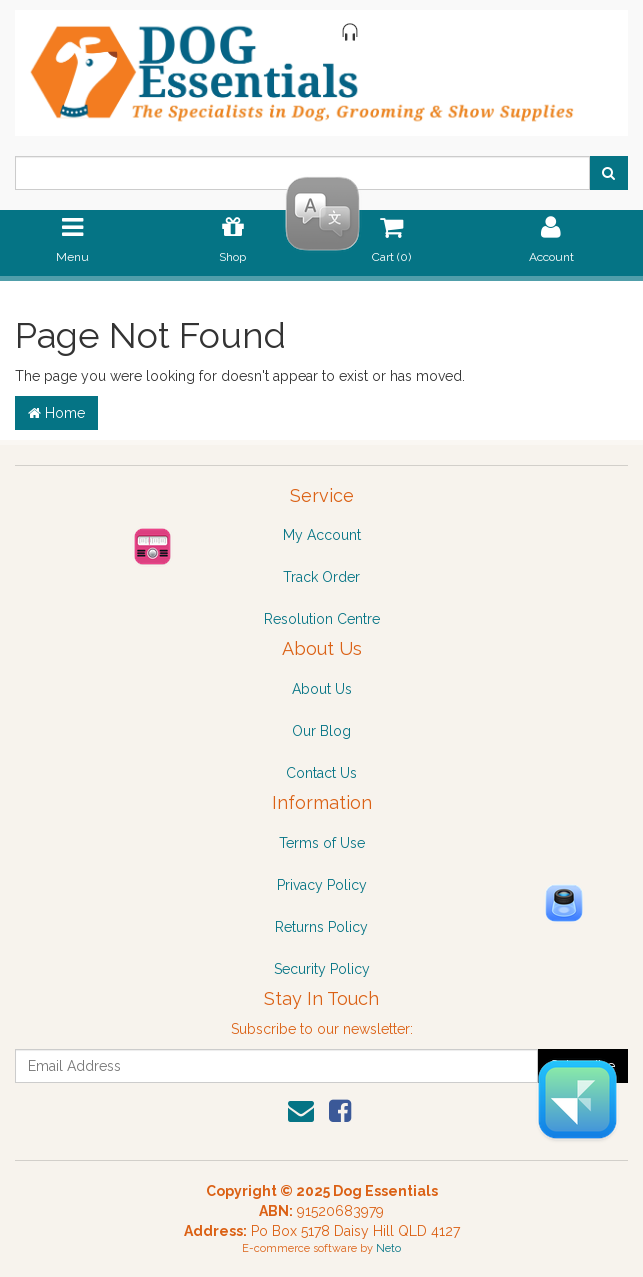 This screenshot has width=643, height=1277. I want to click on open the translate app, so click(322, 213).